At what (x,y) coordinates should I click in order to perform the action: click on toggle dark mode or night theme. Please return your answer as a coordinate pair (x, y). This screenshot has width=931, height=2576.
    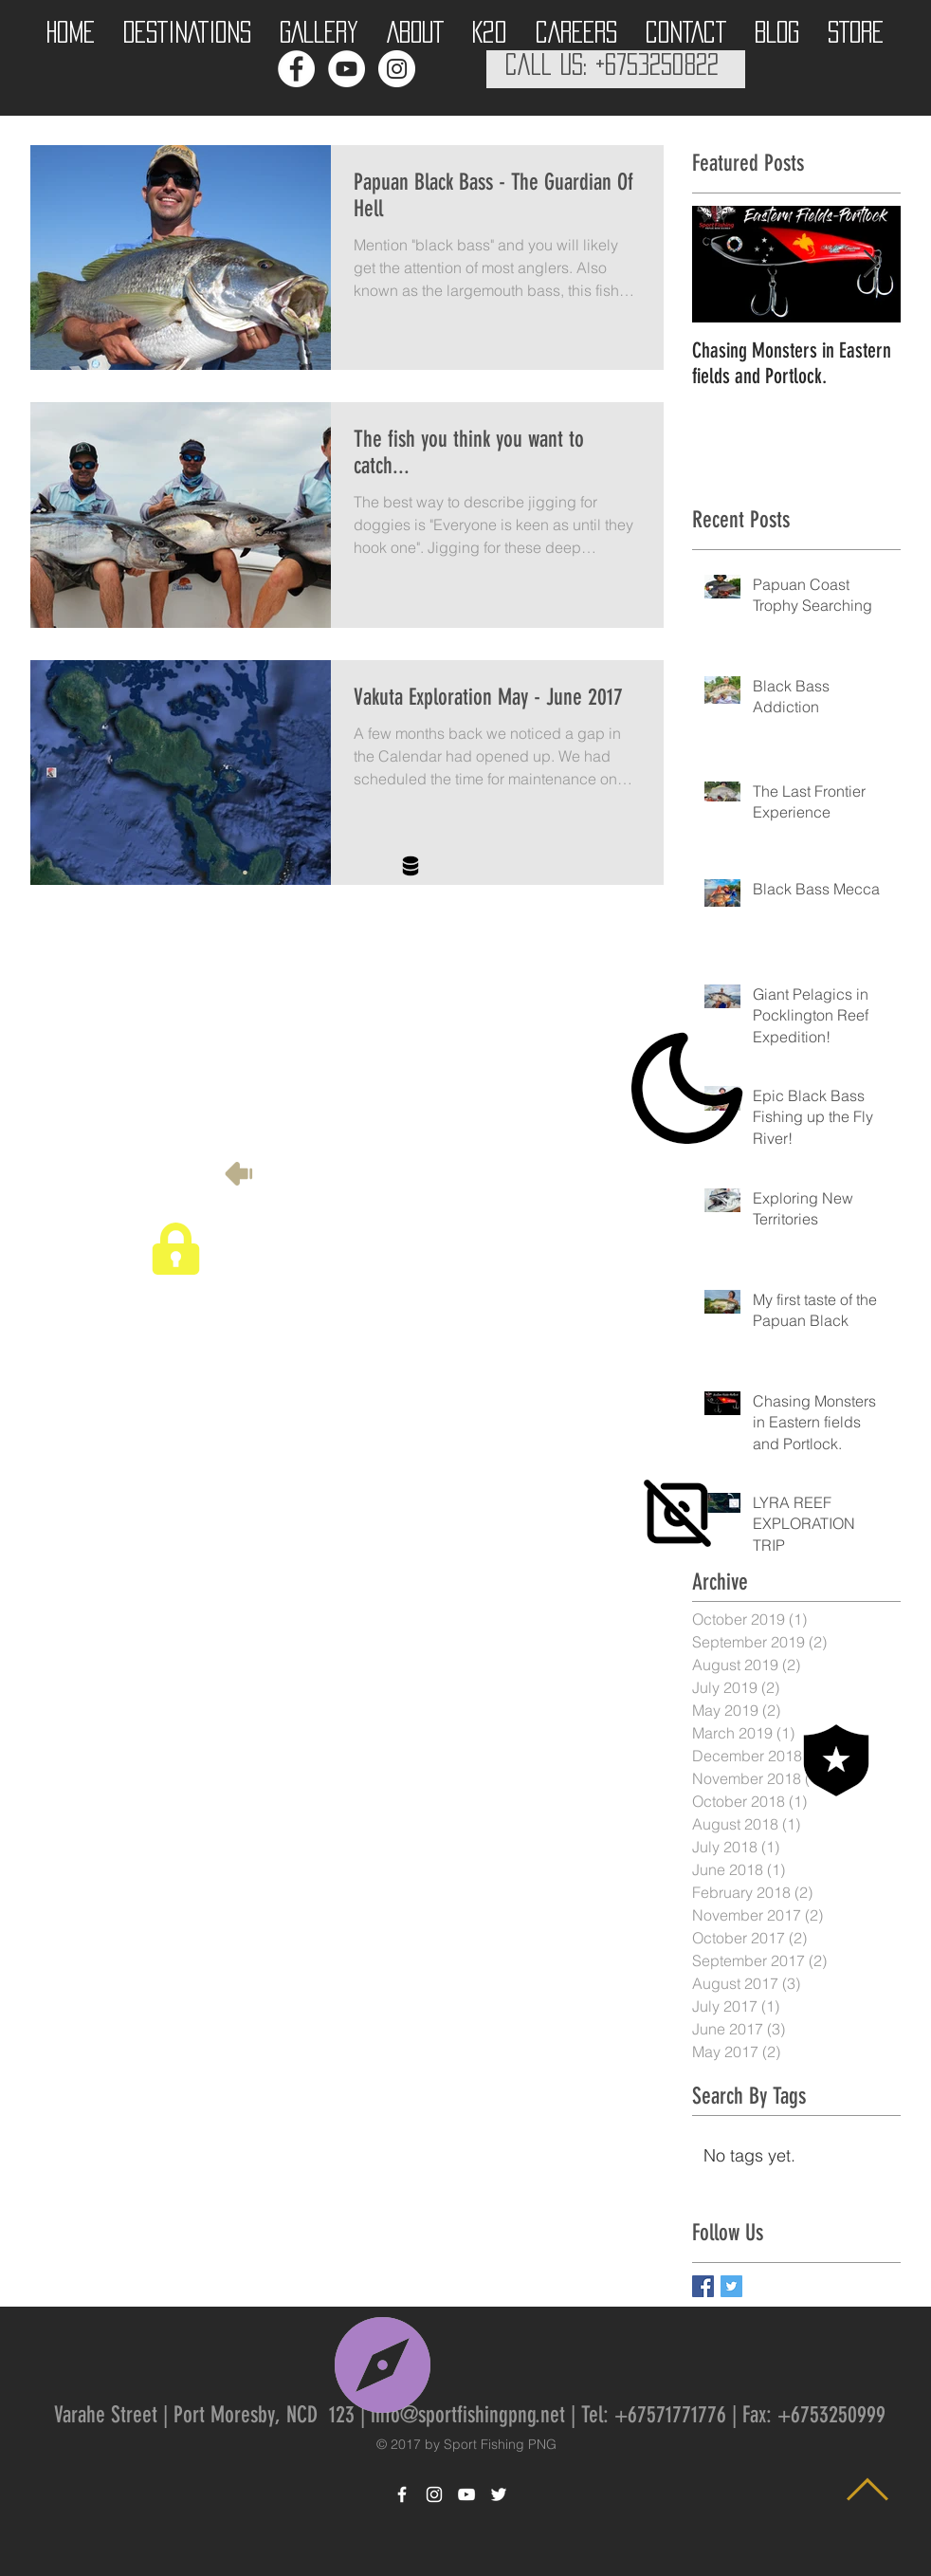
    Looking at the image, I should click on (686, 1088).